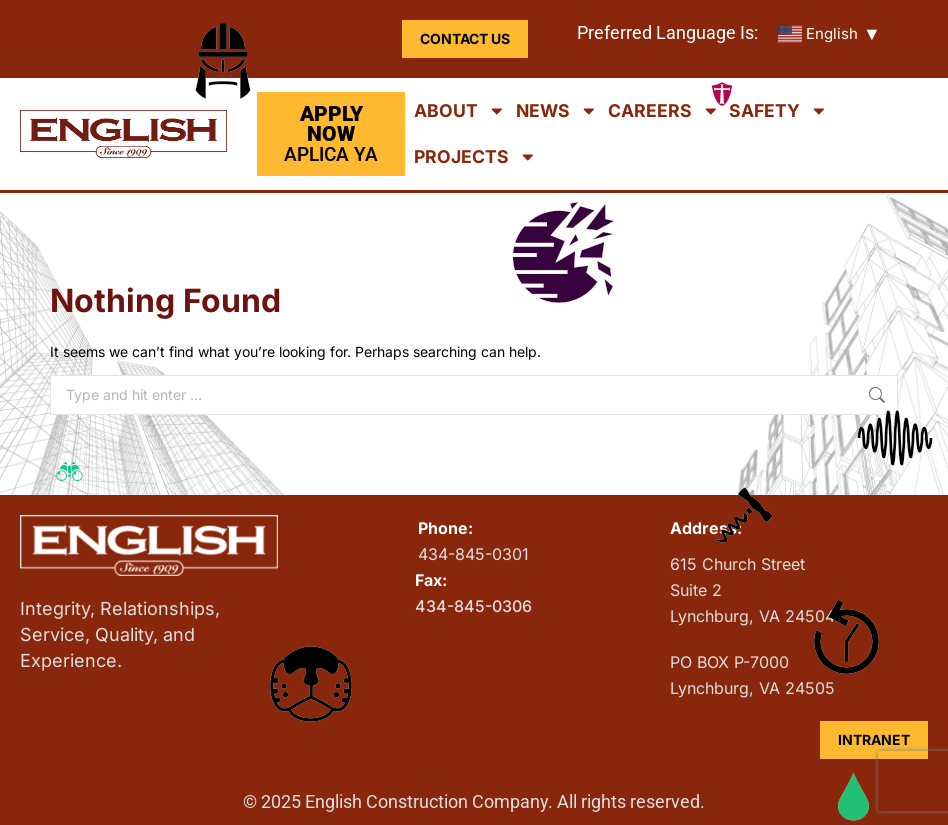  I want to click on select knight or crusader class, so click(722, 94).